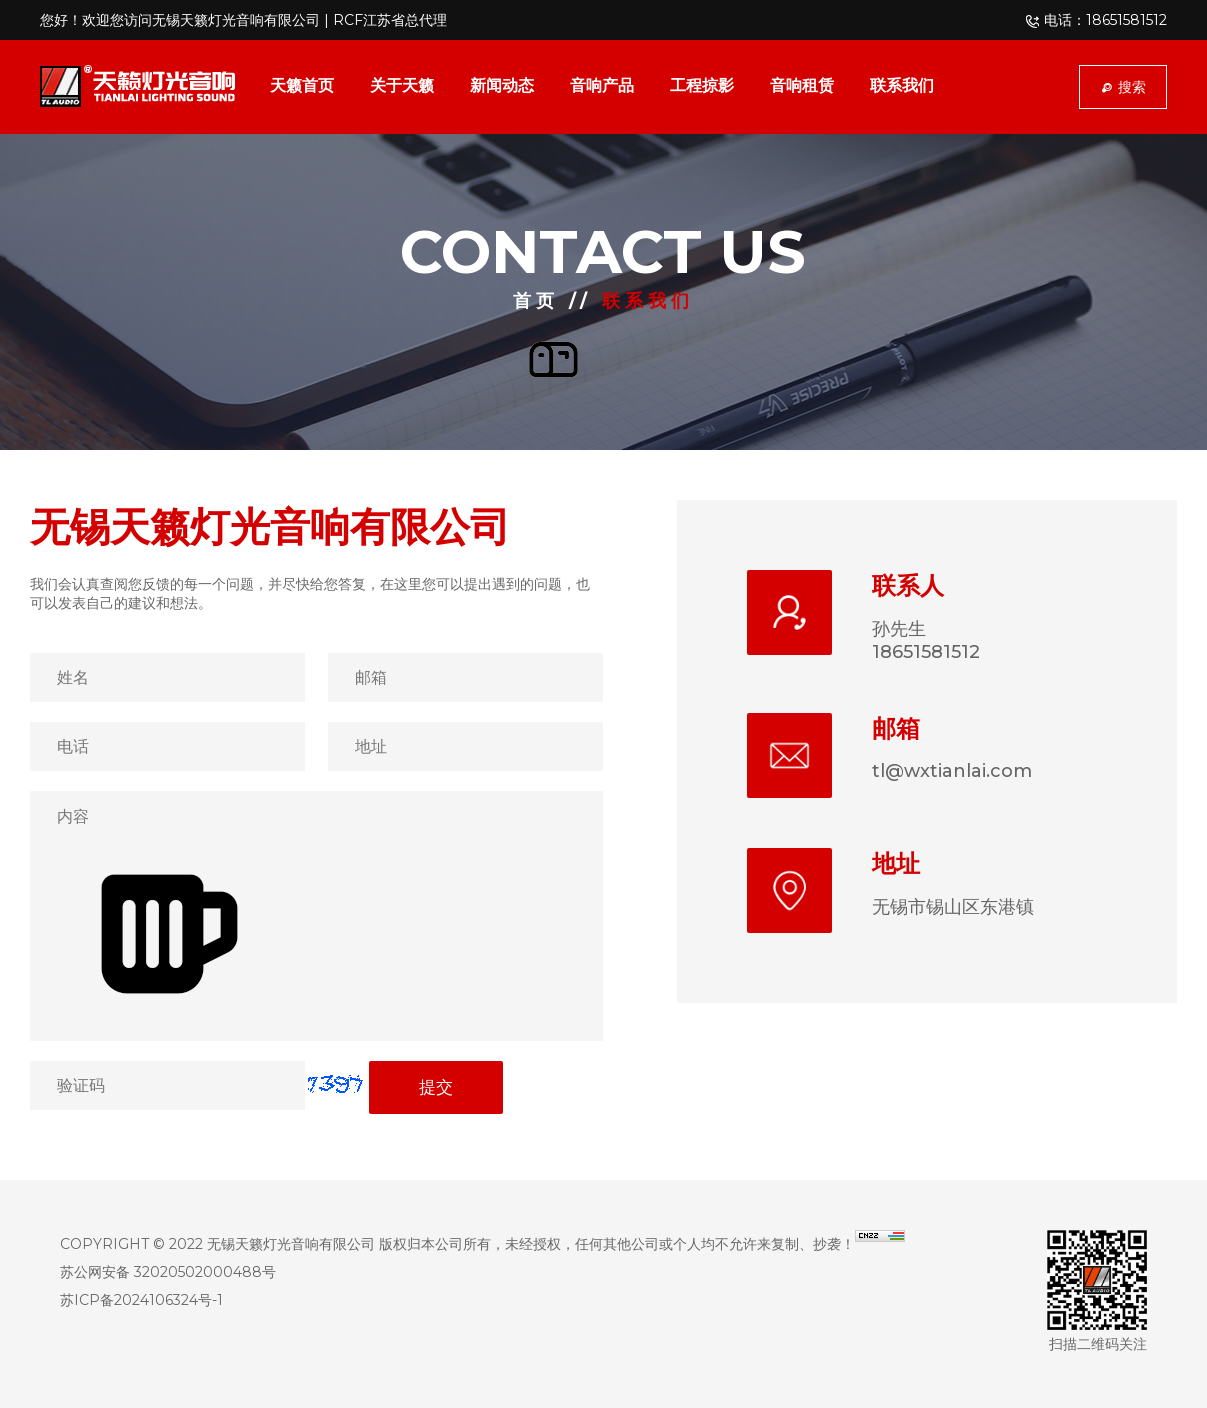 Image resolution: width=1207 pixels, height=1408 pixels. Describe the element at coordinates (161, 934) in the screenshot. I see `browse nearby bars or pubs` at that location.